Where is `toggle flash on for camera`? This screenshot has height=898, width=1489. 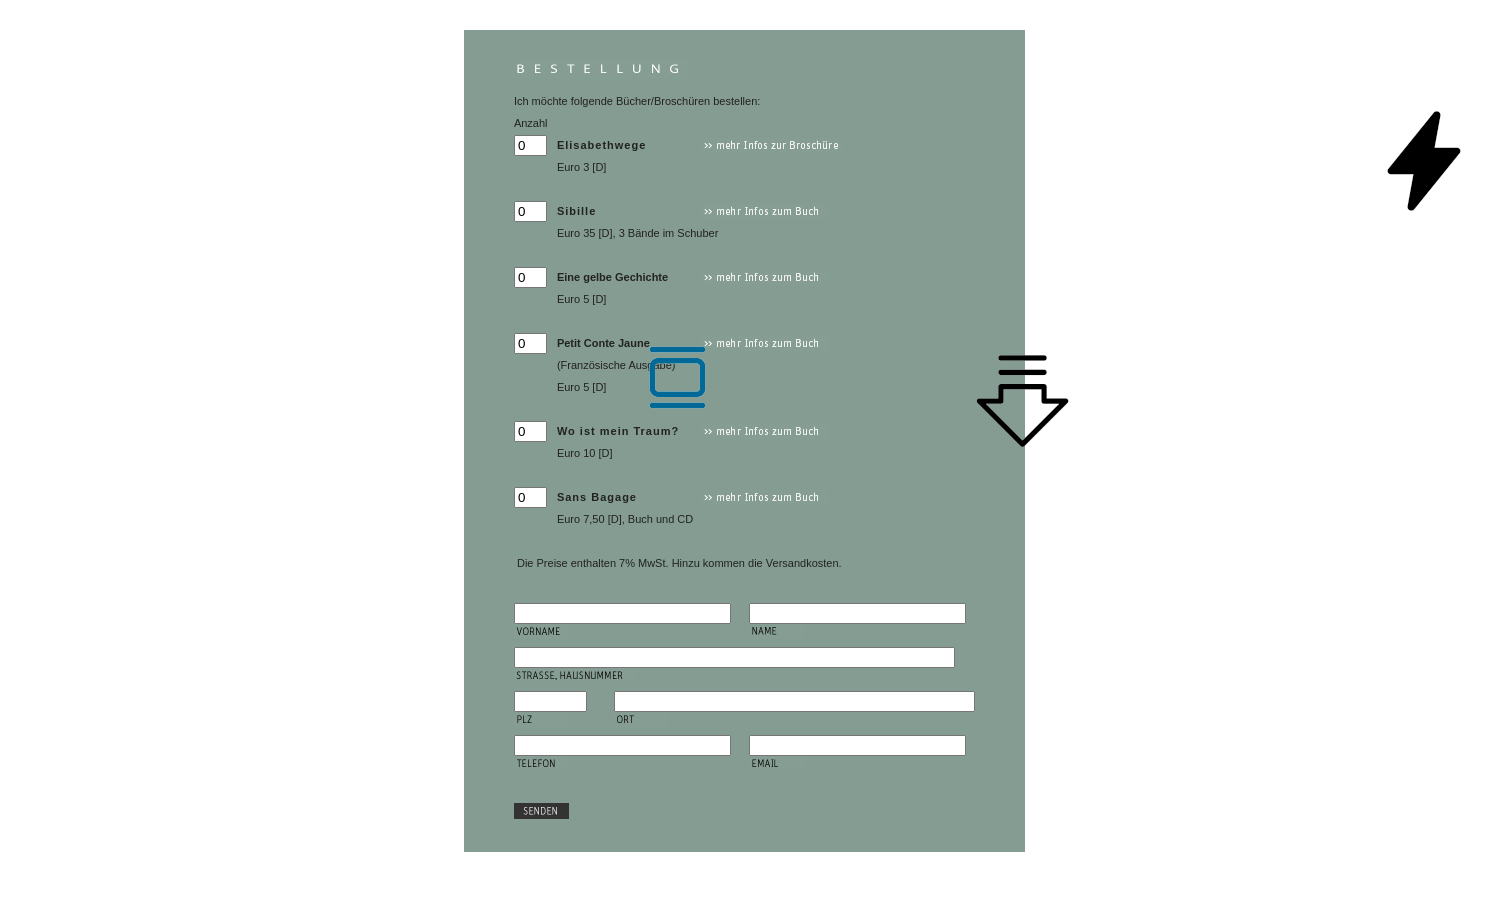
toggle flash on for camera is located at coordinates (1424, 161).